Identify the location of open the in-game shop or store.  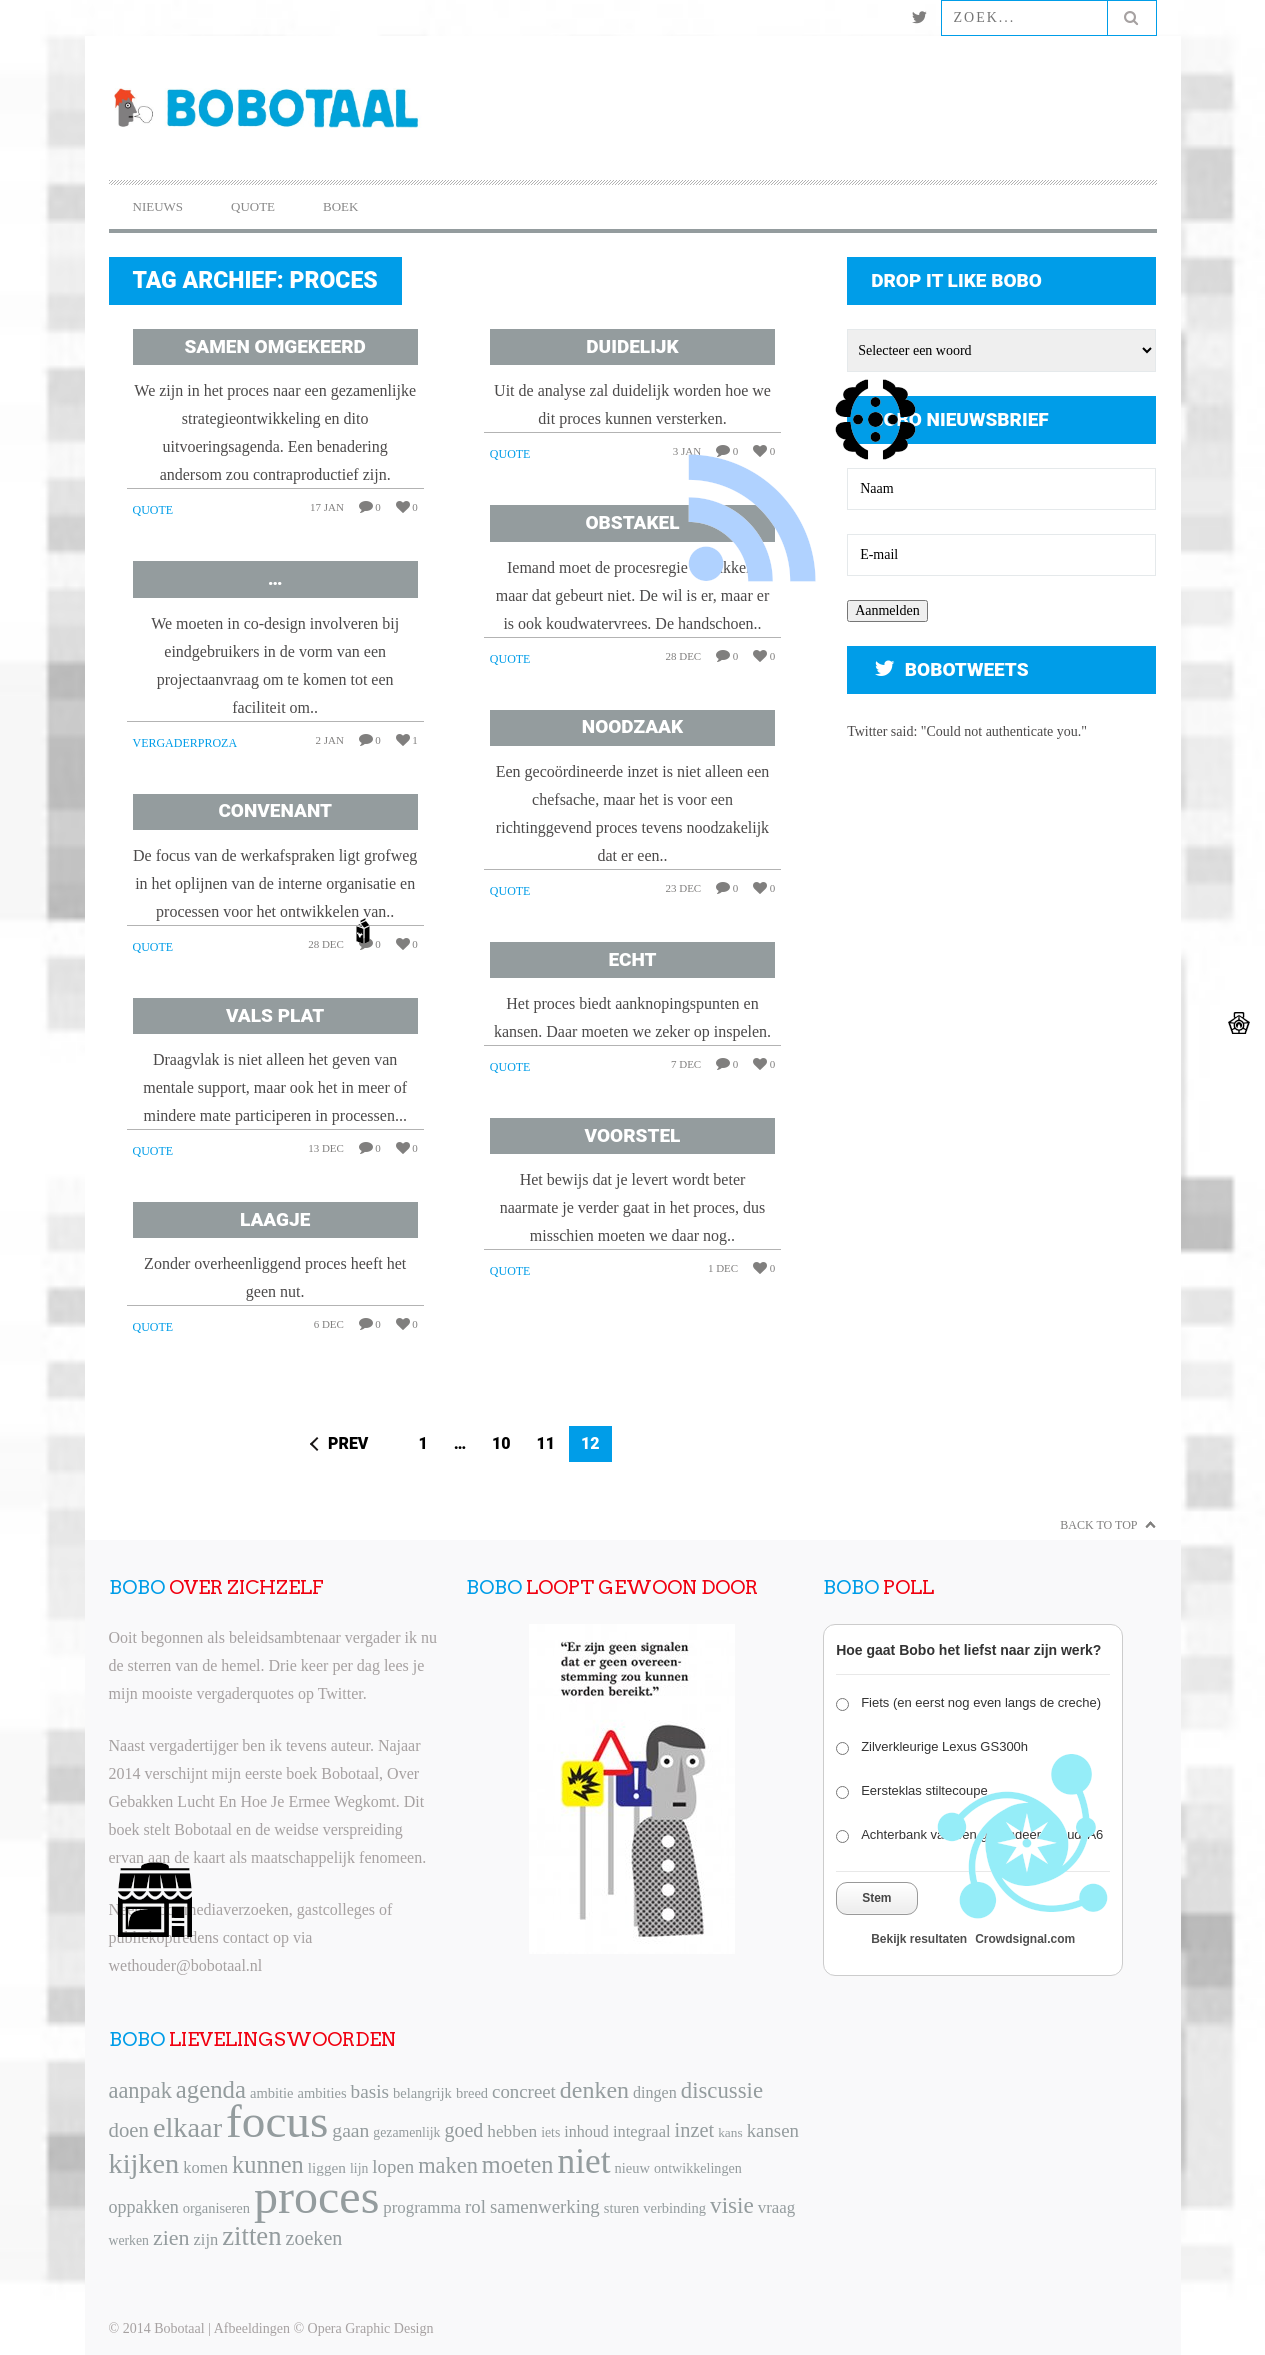
(155, 1900).